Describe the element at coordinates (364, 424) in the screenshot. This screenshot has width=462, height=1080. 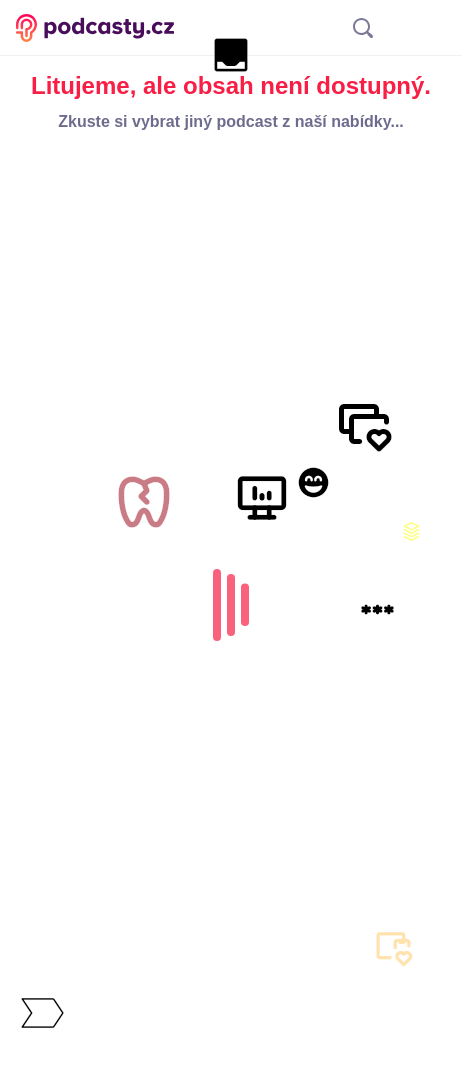
I see `donate or send money to a cause you love` at that location.